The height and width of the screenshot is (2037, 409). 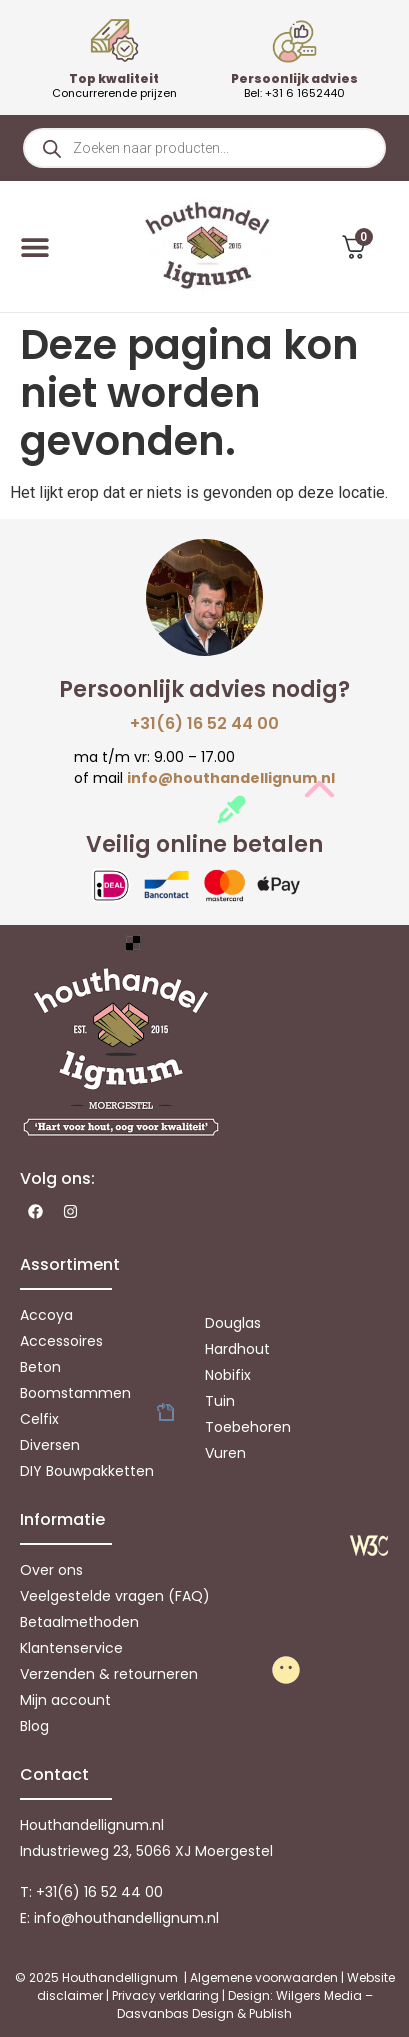 I want to click on collapse an expanded section, so click(x=319, y=789).